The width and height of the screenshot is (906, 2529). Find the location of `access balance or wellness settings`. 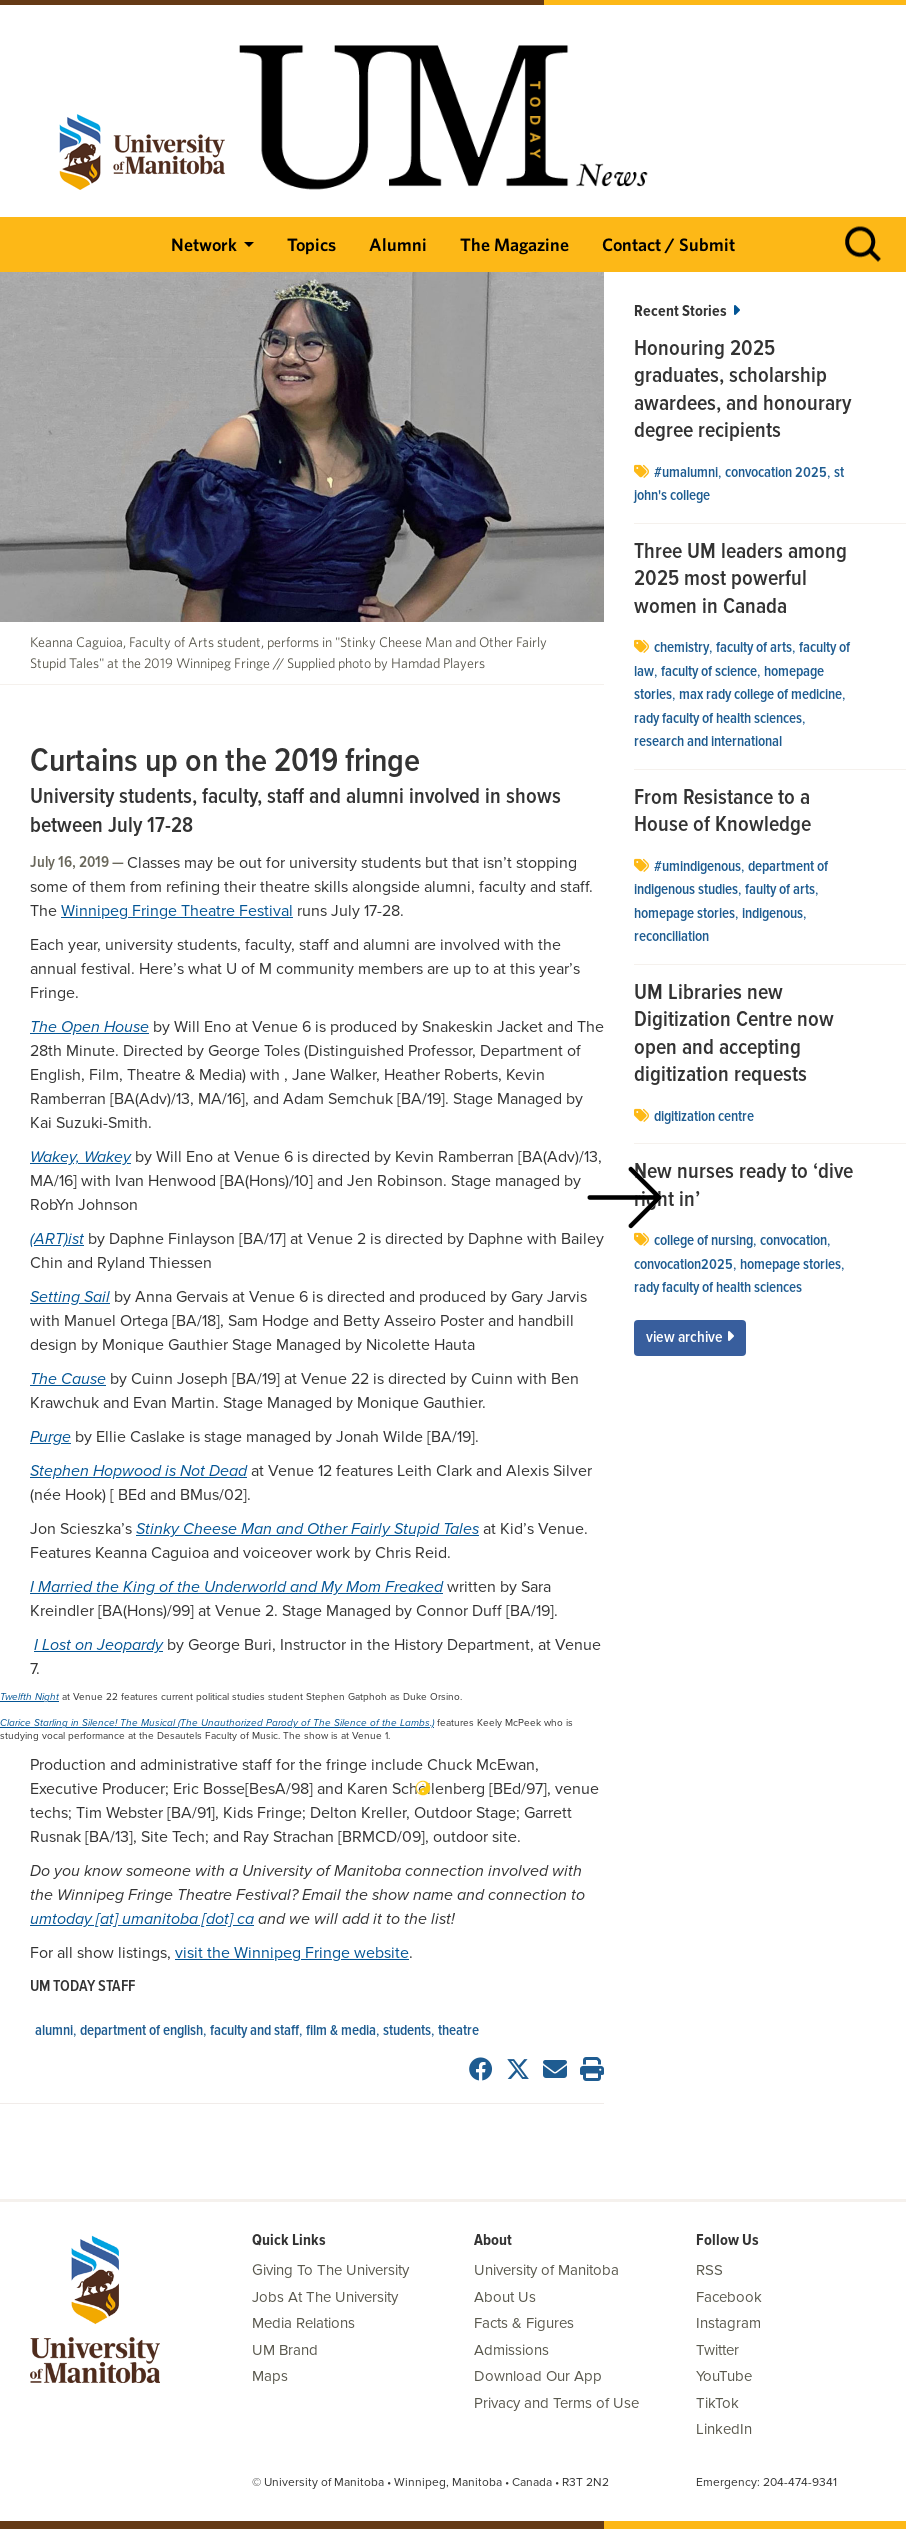

access balance or wellness settings is located at coordinates (423, 1788).